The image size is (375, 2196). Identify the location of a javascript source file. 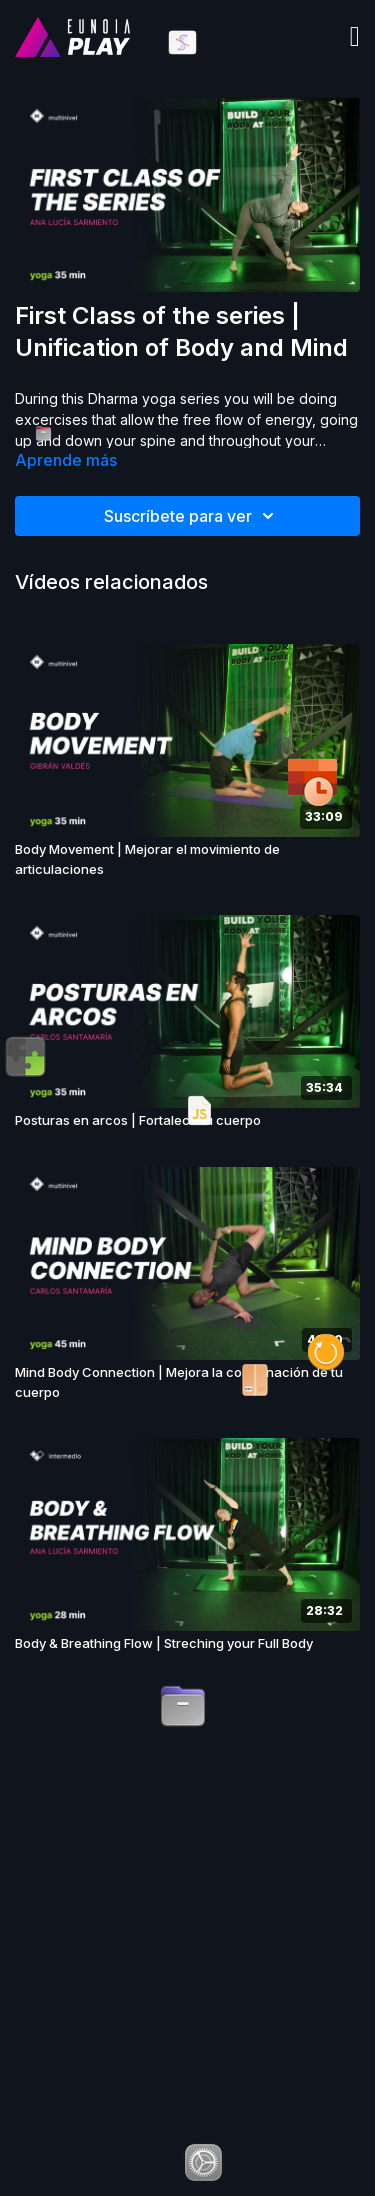
(199, 1110).